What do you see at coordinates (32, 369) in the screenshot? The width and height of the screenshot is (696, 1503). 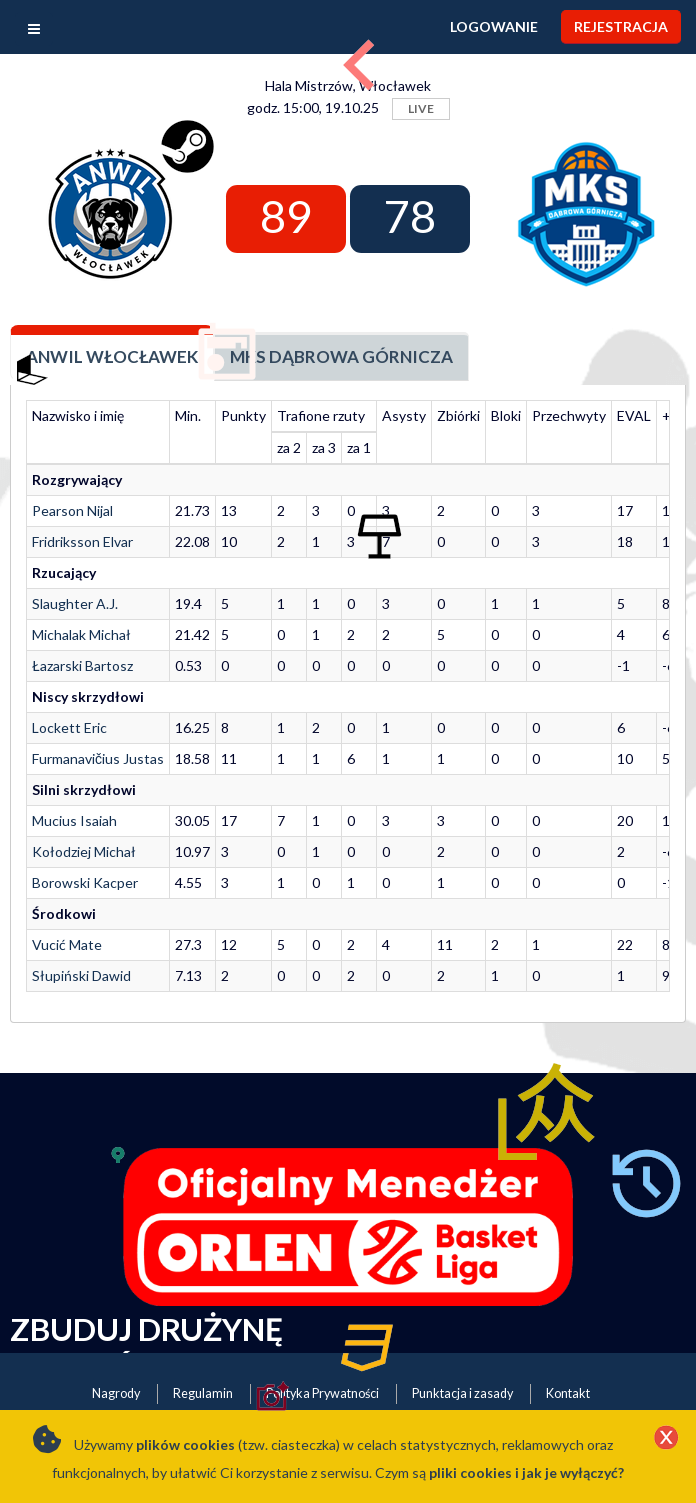 I see `visit nexon's website or services` at bounding box center [32, 369].